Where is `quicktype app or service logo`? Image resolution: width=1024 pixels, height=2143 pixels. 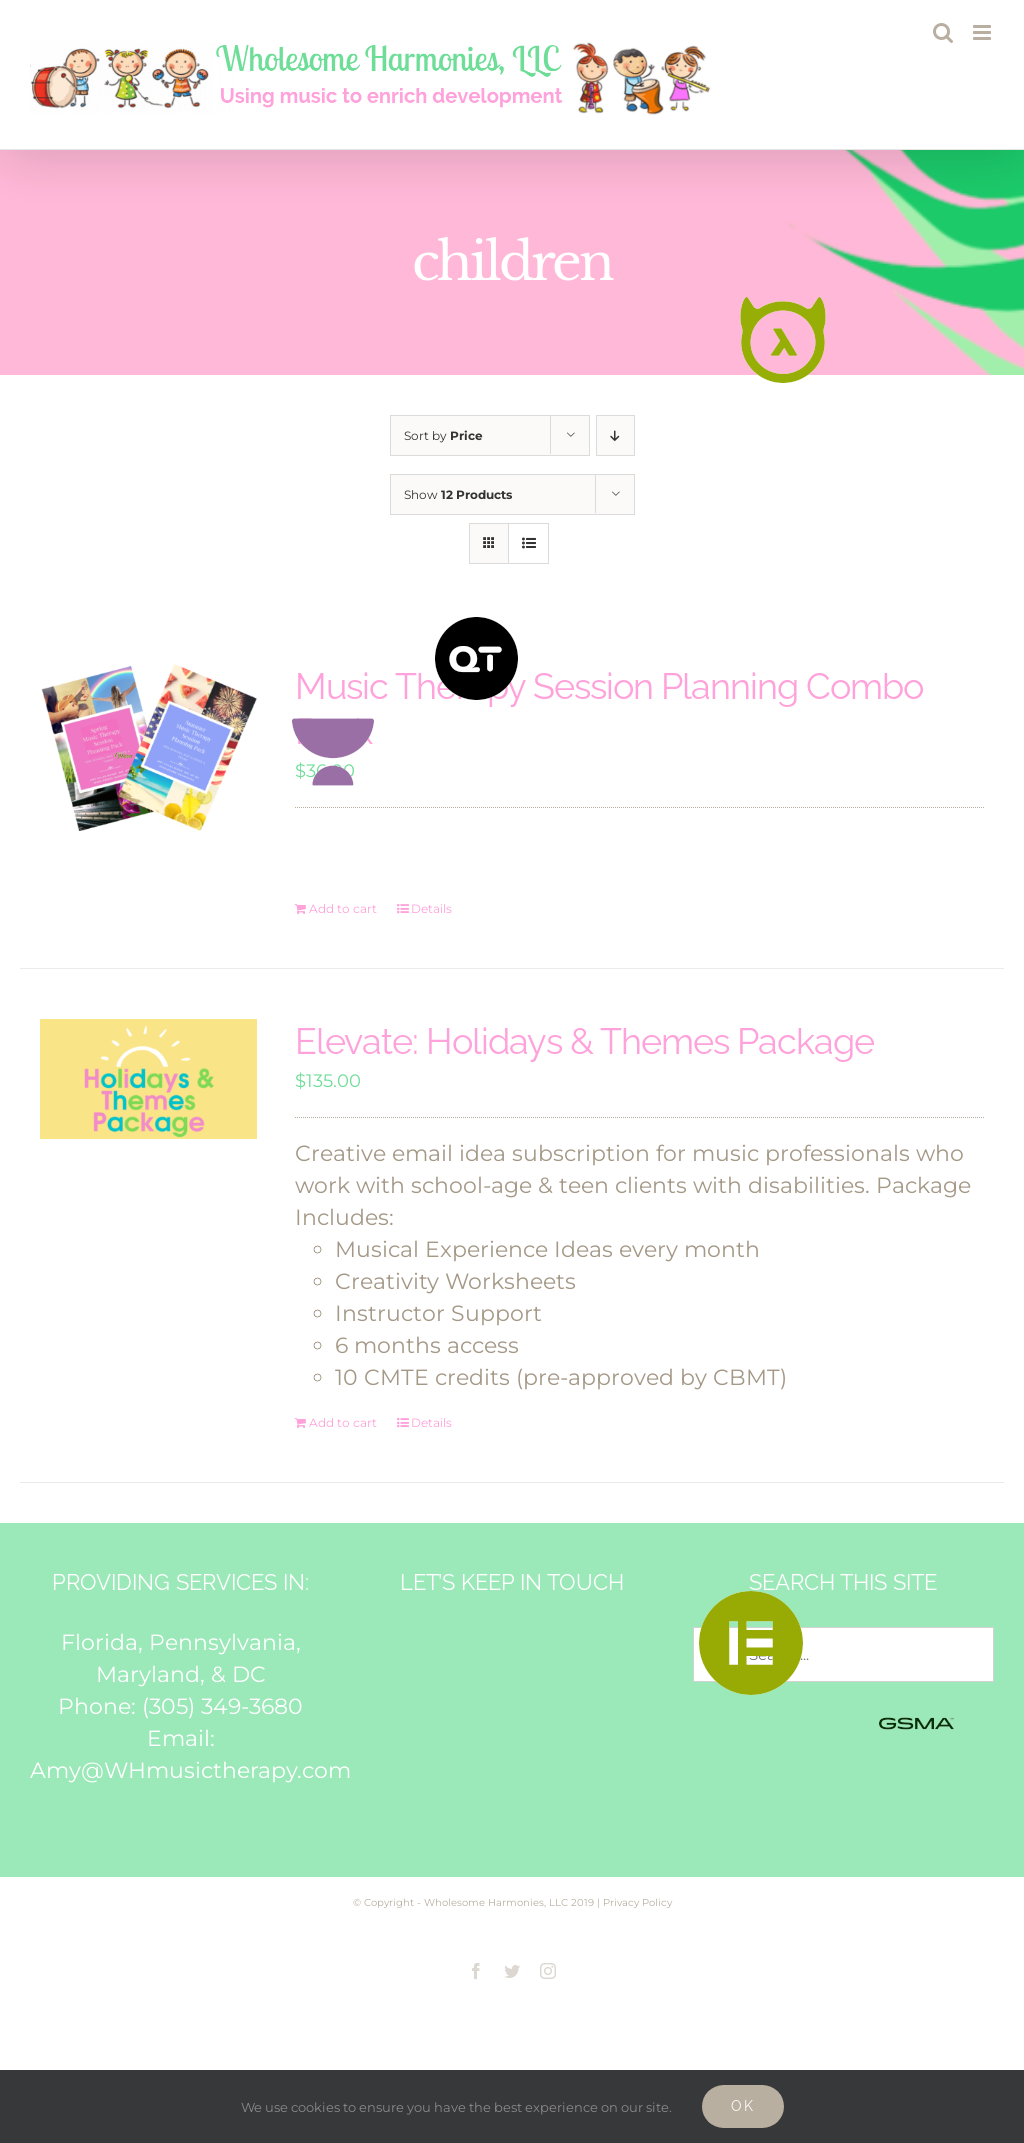 quicktype app or service logo is located at coordinates (476, 658).